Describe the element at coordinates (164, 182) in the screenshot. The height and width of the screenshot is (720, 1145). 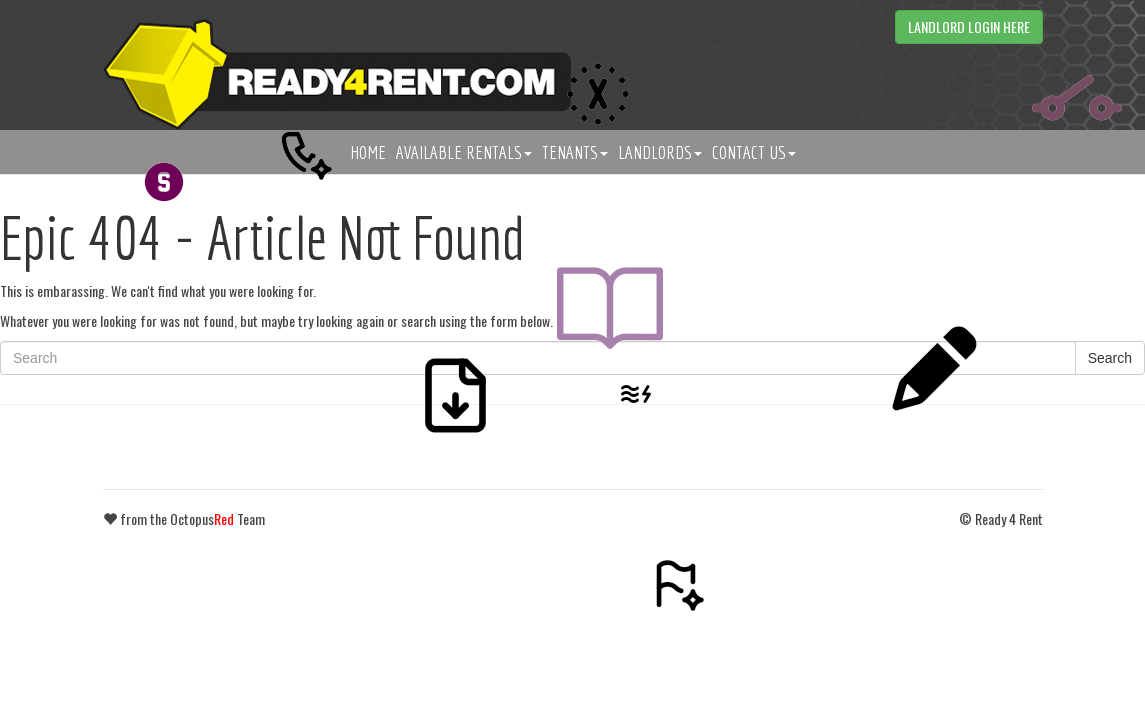
I see `indicates a "small" size option` at that location.